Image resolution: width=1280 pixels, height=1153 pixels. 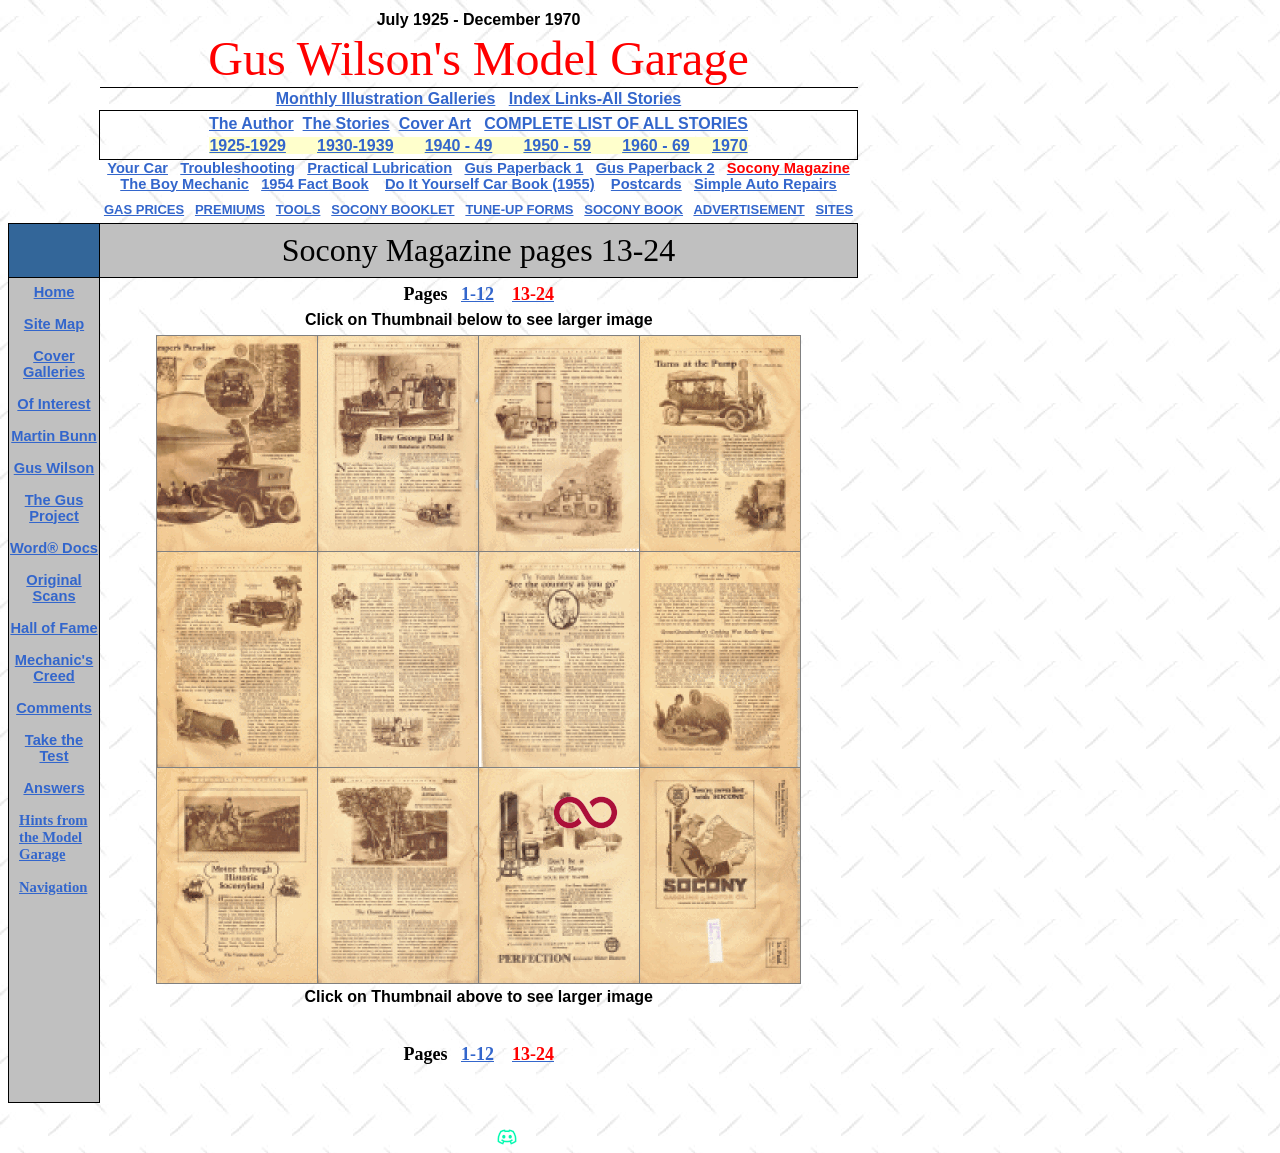 I want to click on indicates unlimited or infinite content, so click(x=585, y=812).